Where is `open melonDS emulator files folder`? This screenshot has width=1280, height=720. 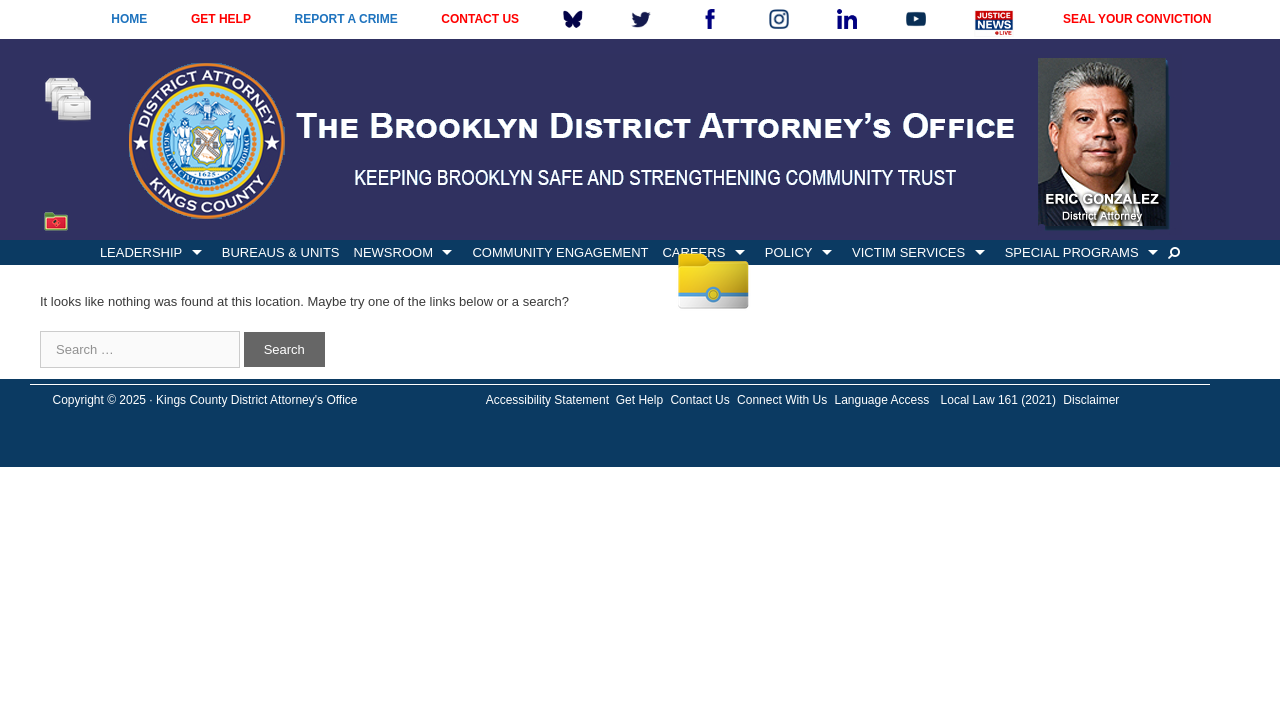 open melonDS emulator files folder is located at coordinates (56, 222).